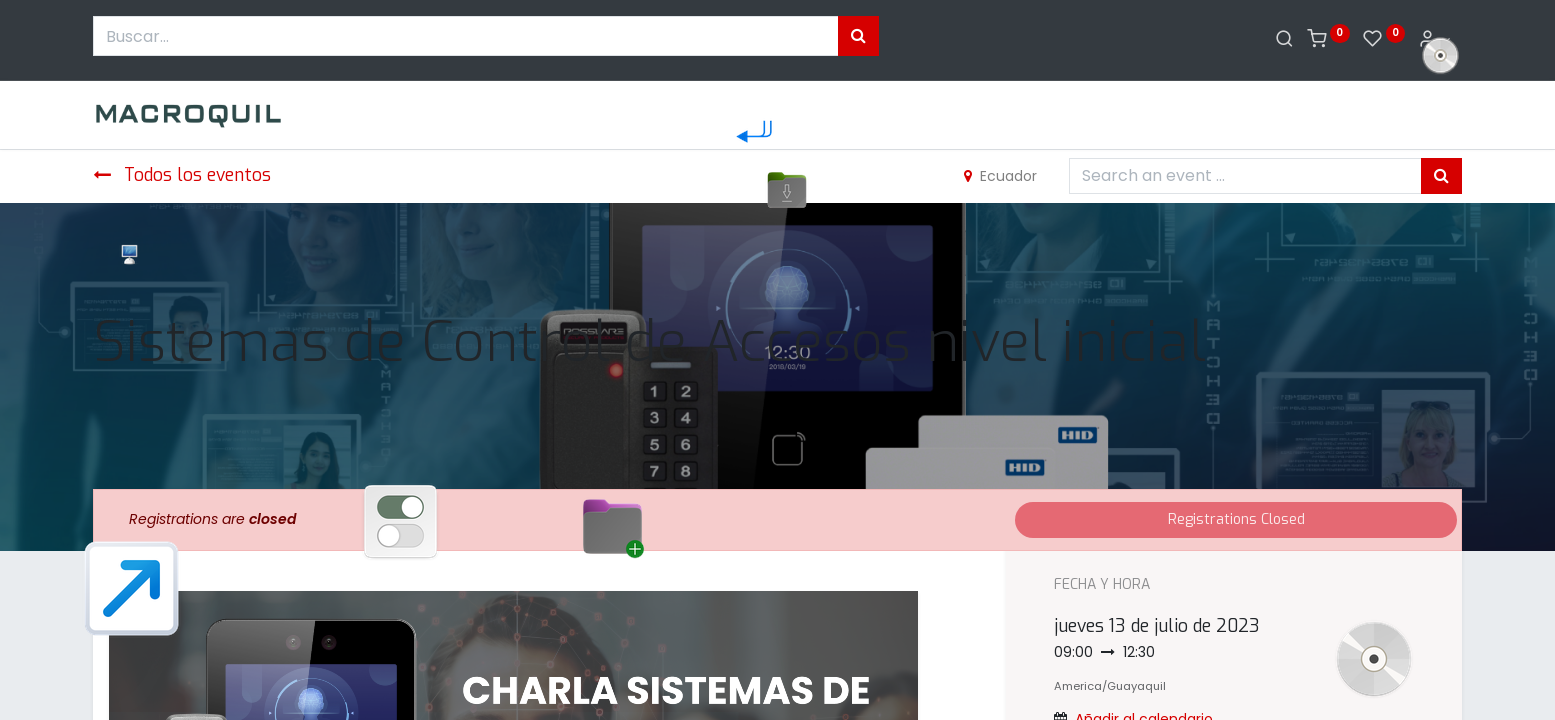 This screenshot has width=1555, height=720. Describe the element at coordinates (787, 190) in the screenshot. I see `open your downloads folder` at that location.